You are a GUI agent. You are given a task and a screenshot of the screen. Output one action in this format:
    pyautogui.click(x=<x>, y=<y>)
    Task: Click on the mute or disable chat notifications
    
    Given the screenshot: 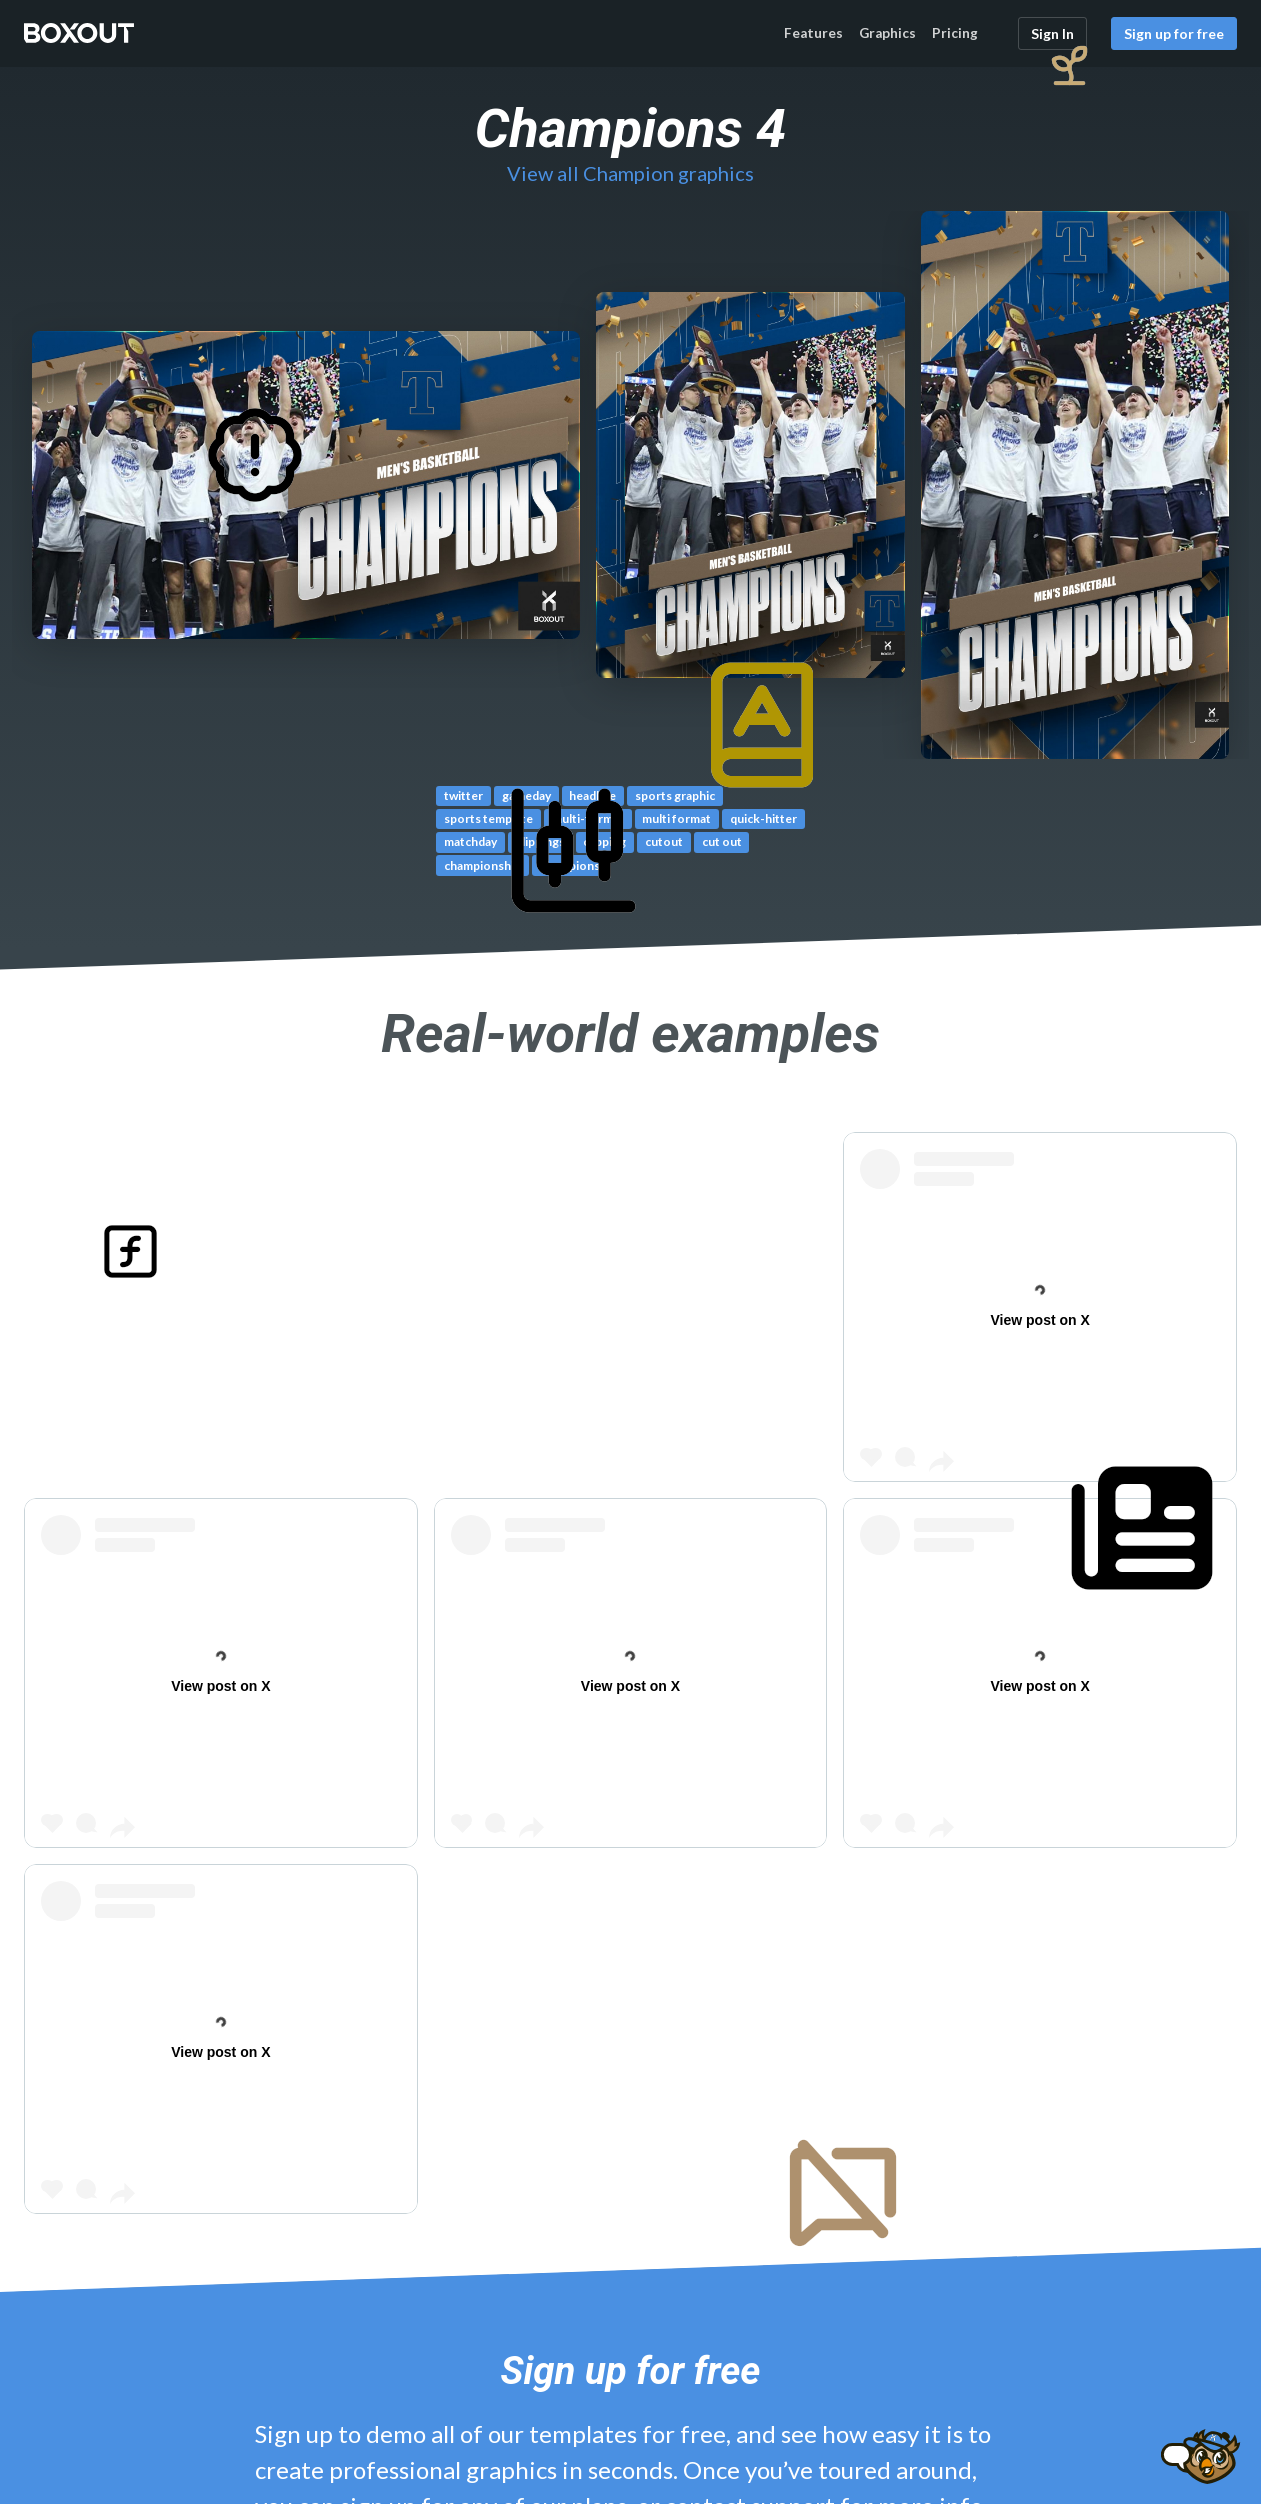 What is the action you would take?
    pyautogui.click(x=843, y=2189)
    